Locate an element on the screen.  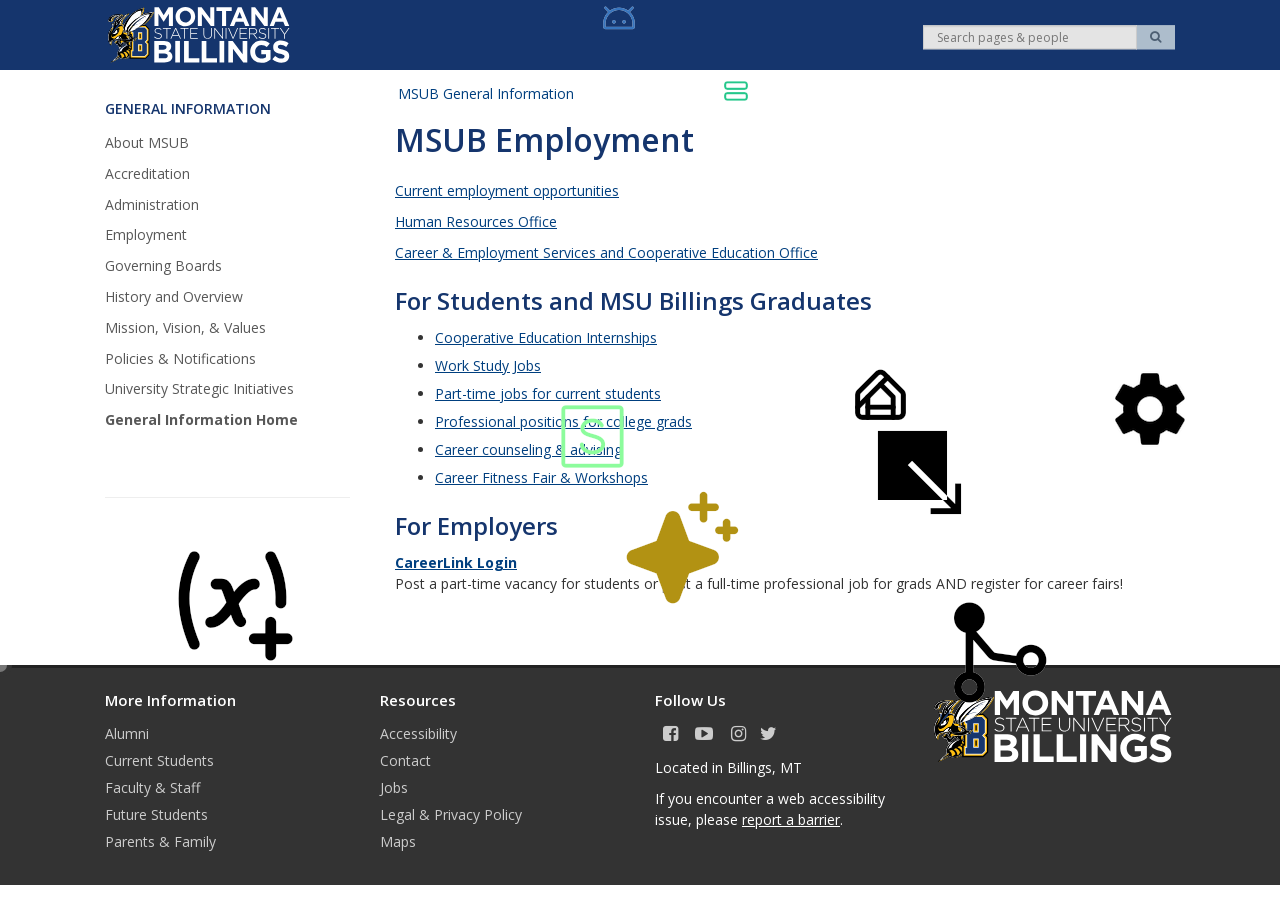
link to stripe payment services is located at coordinates (592, 436).